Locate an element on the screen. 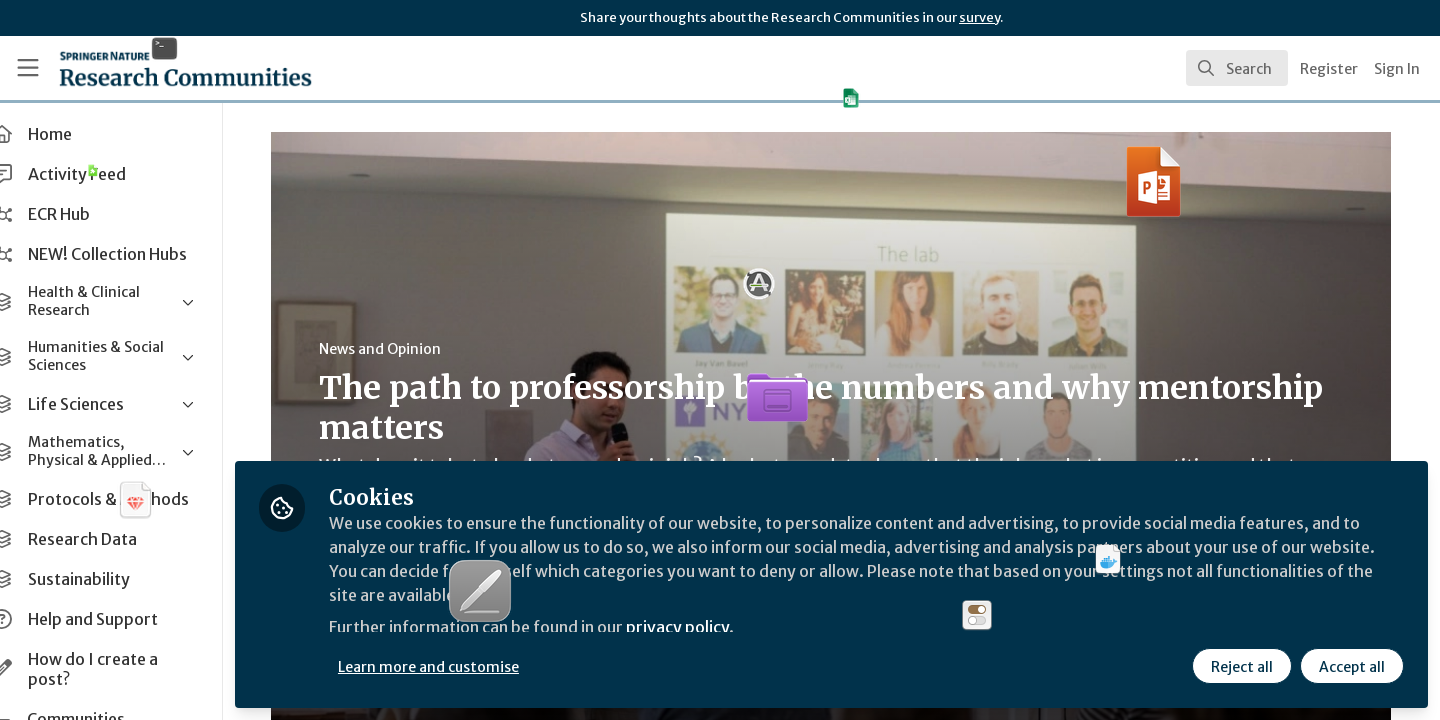 Image resolution: width=1440 pixels, height=720 pixels. open the software updater application is located at coordinates (759, 284).